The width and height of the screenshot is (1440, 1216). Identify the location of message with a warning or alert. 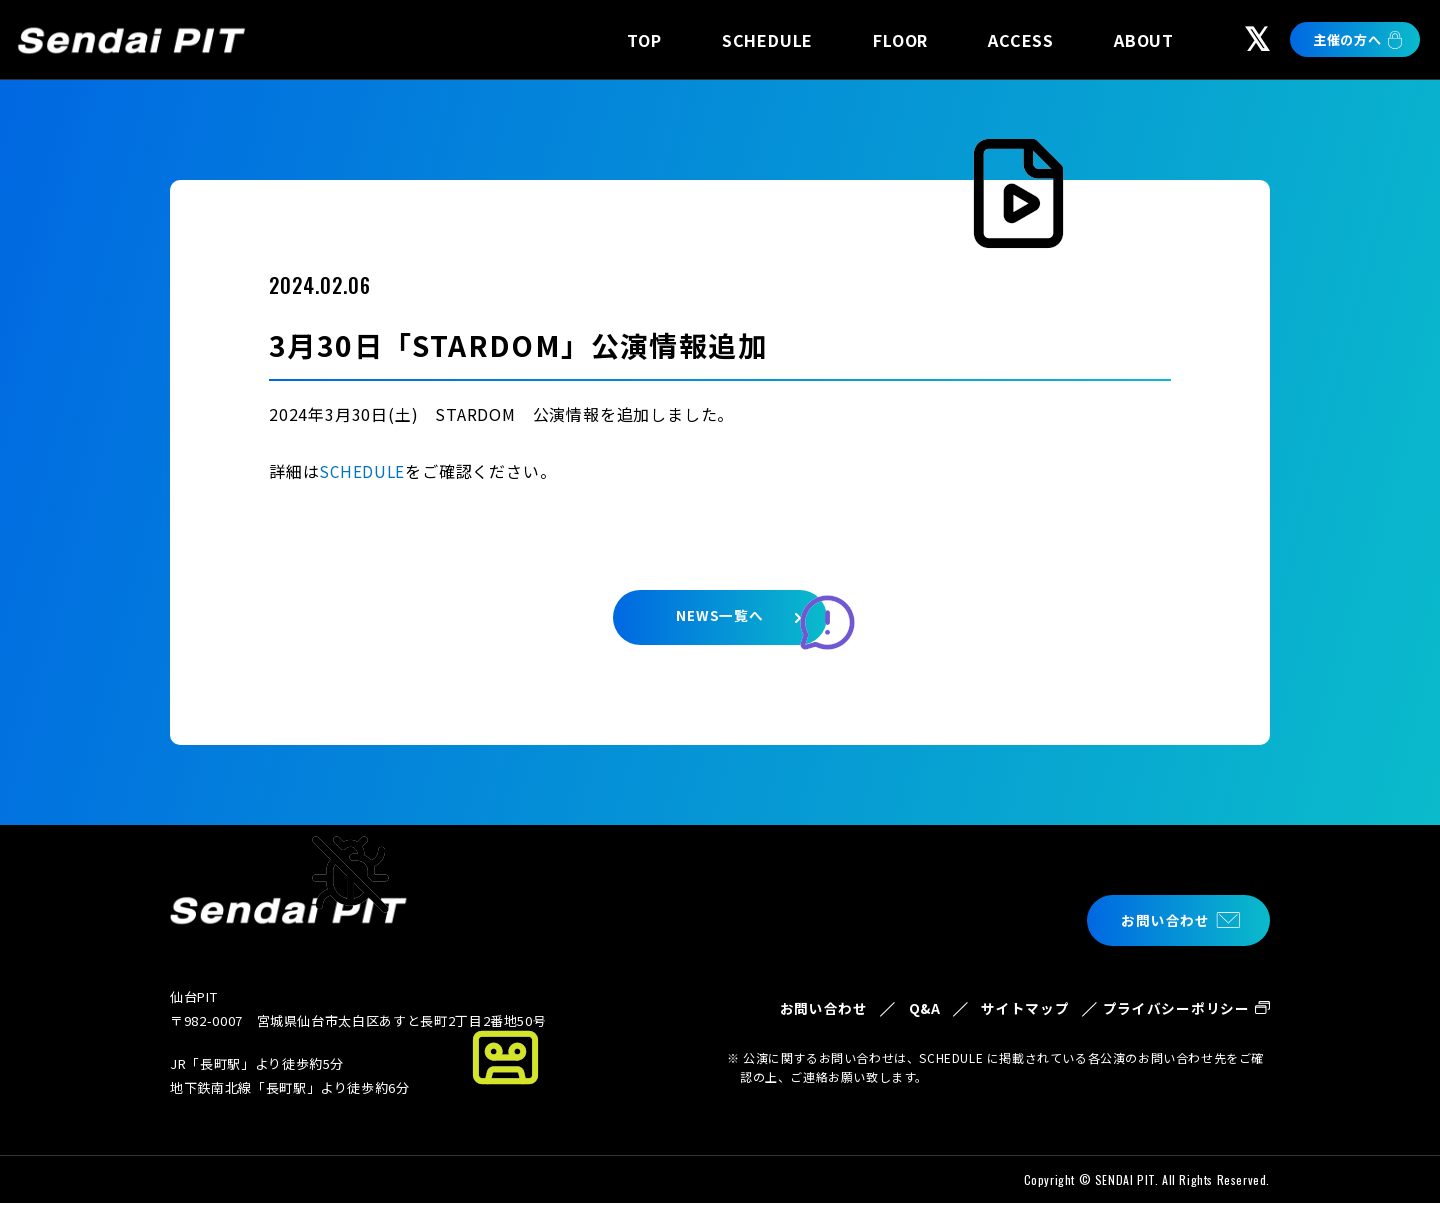
(827, 622).